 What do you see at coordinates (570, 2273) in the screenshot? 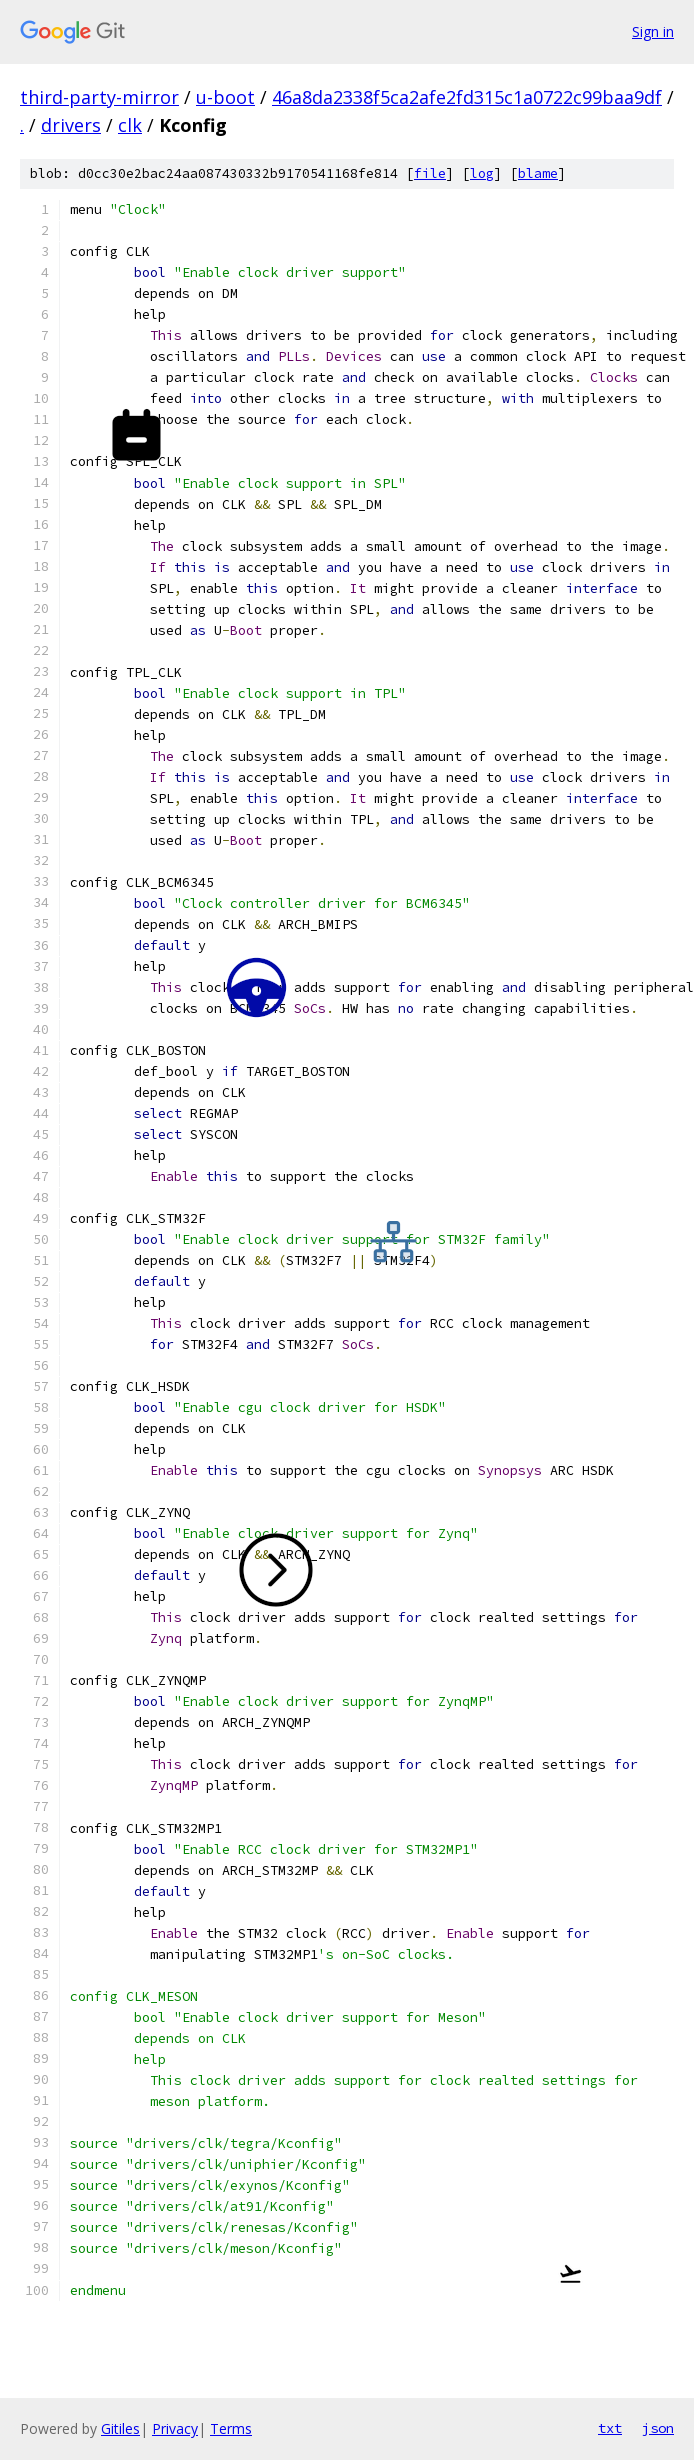
I see `view flight departure information` at bounding box center [570, 2273].